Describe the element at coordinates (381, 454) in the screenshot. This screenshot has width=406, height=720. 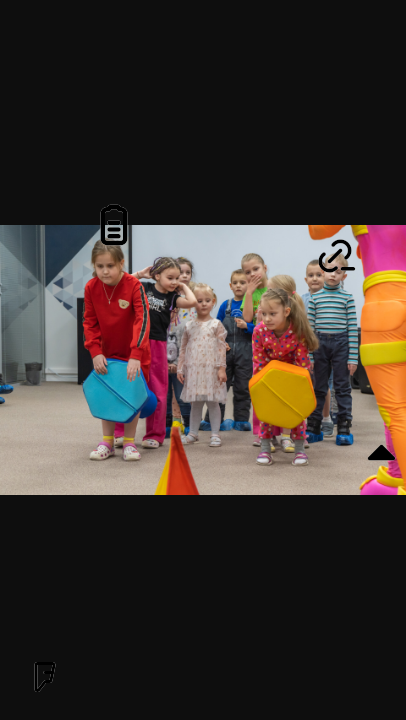
I see `collapse an expanded section` at that location.